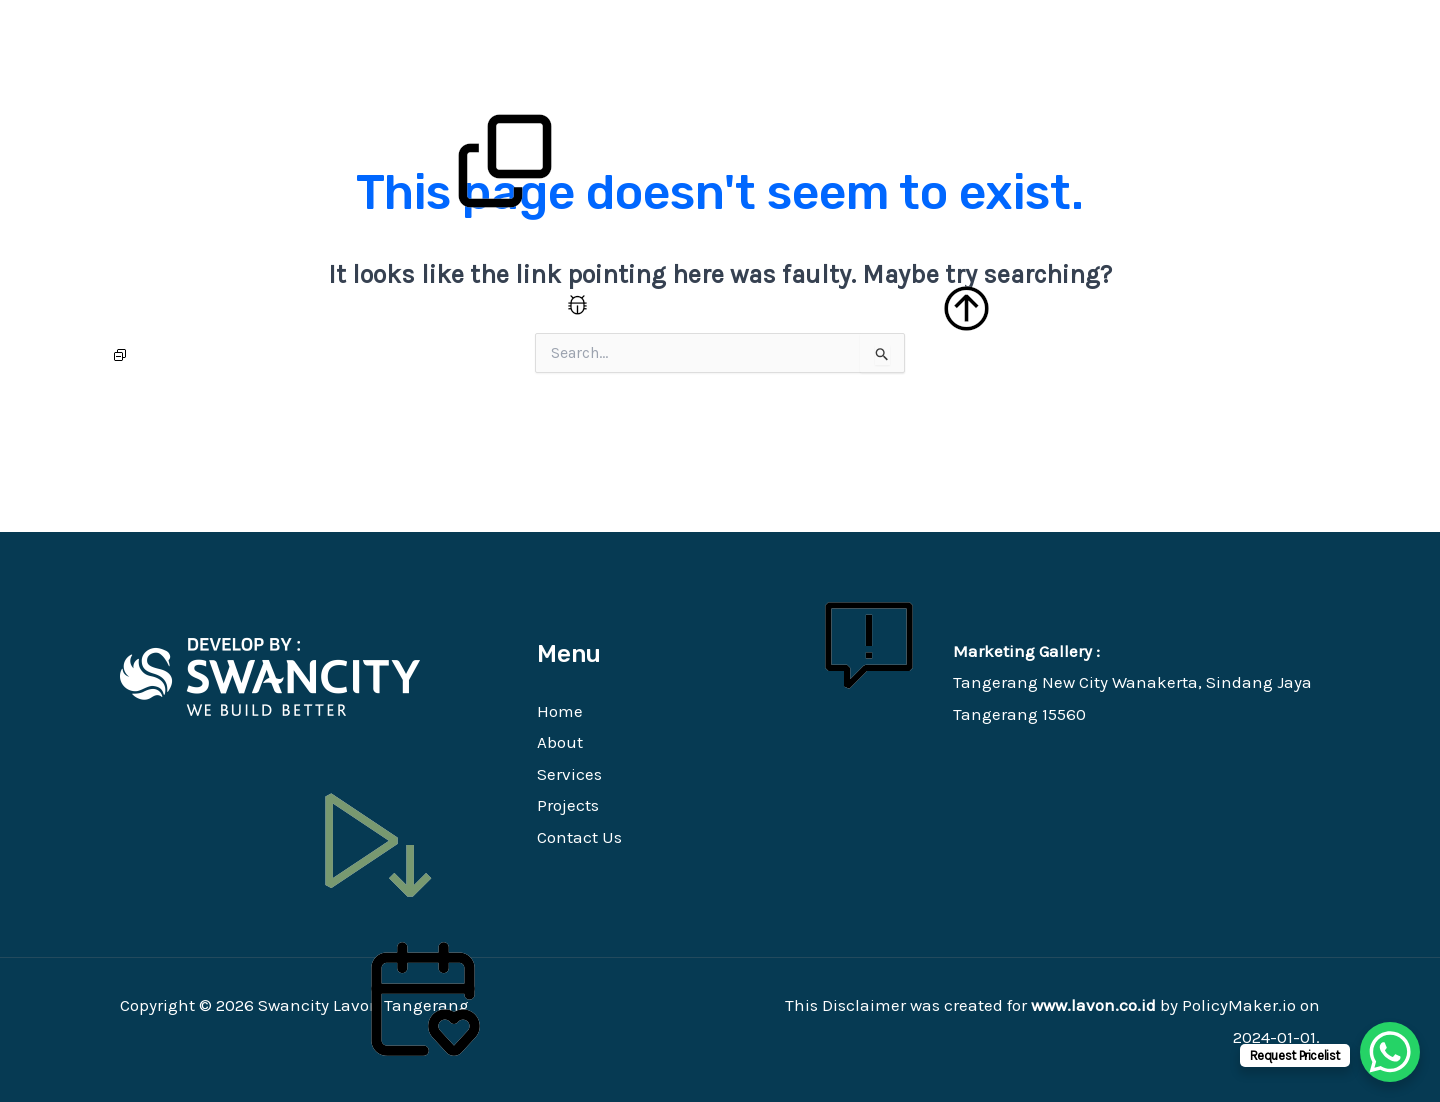  What do you see at coordinates (120, 355) in the screenshot?
I see `collapse all expanded items in a tree view` at bounding box center [120, 355].